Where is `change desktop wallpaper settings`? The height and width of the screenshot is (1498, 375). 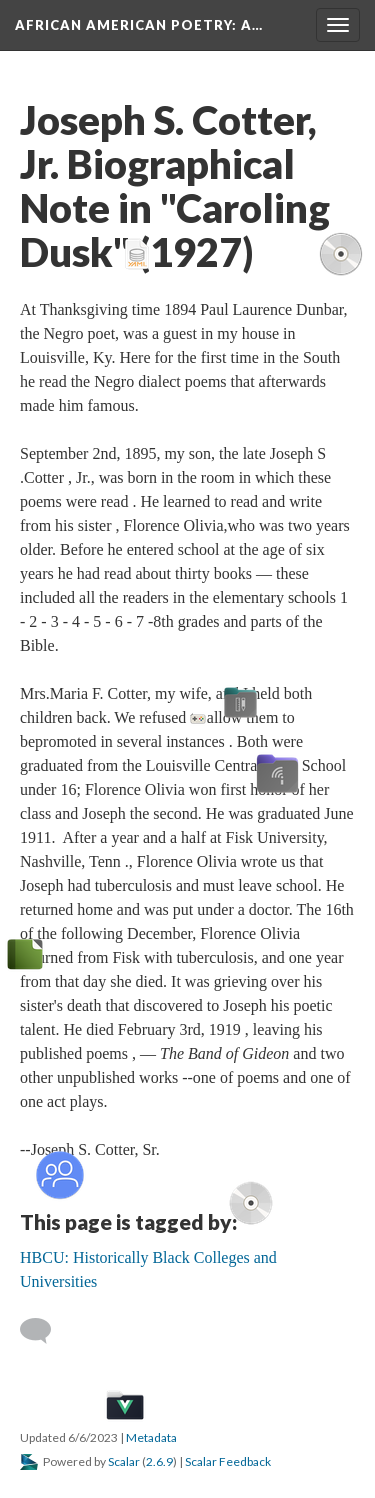
change desktop wallpaper settings is located at coordinates (25, 953).